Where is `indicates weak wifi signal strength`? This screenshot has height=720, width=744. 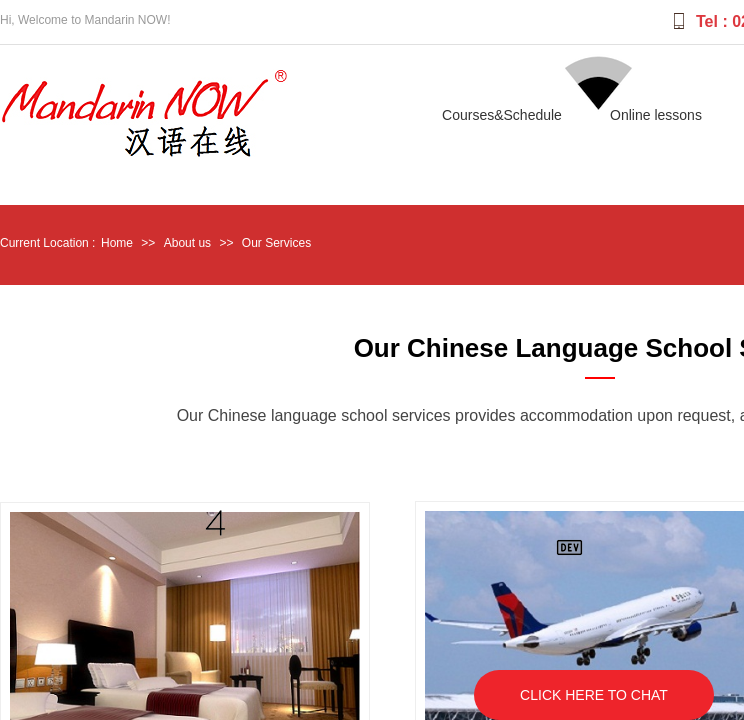
indicates weak wifi signal strength is located at coordinates (598, 82).